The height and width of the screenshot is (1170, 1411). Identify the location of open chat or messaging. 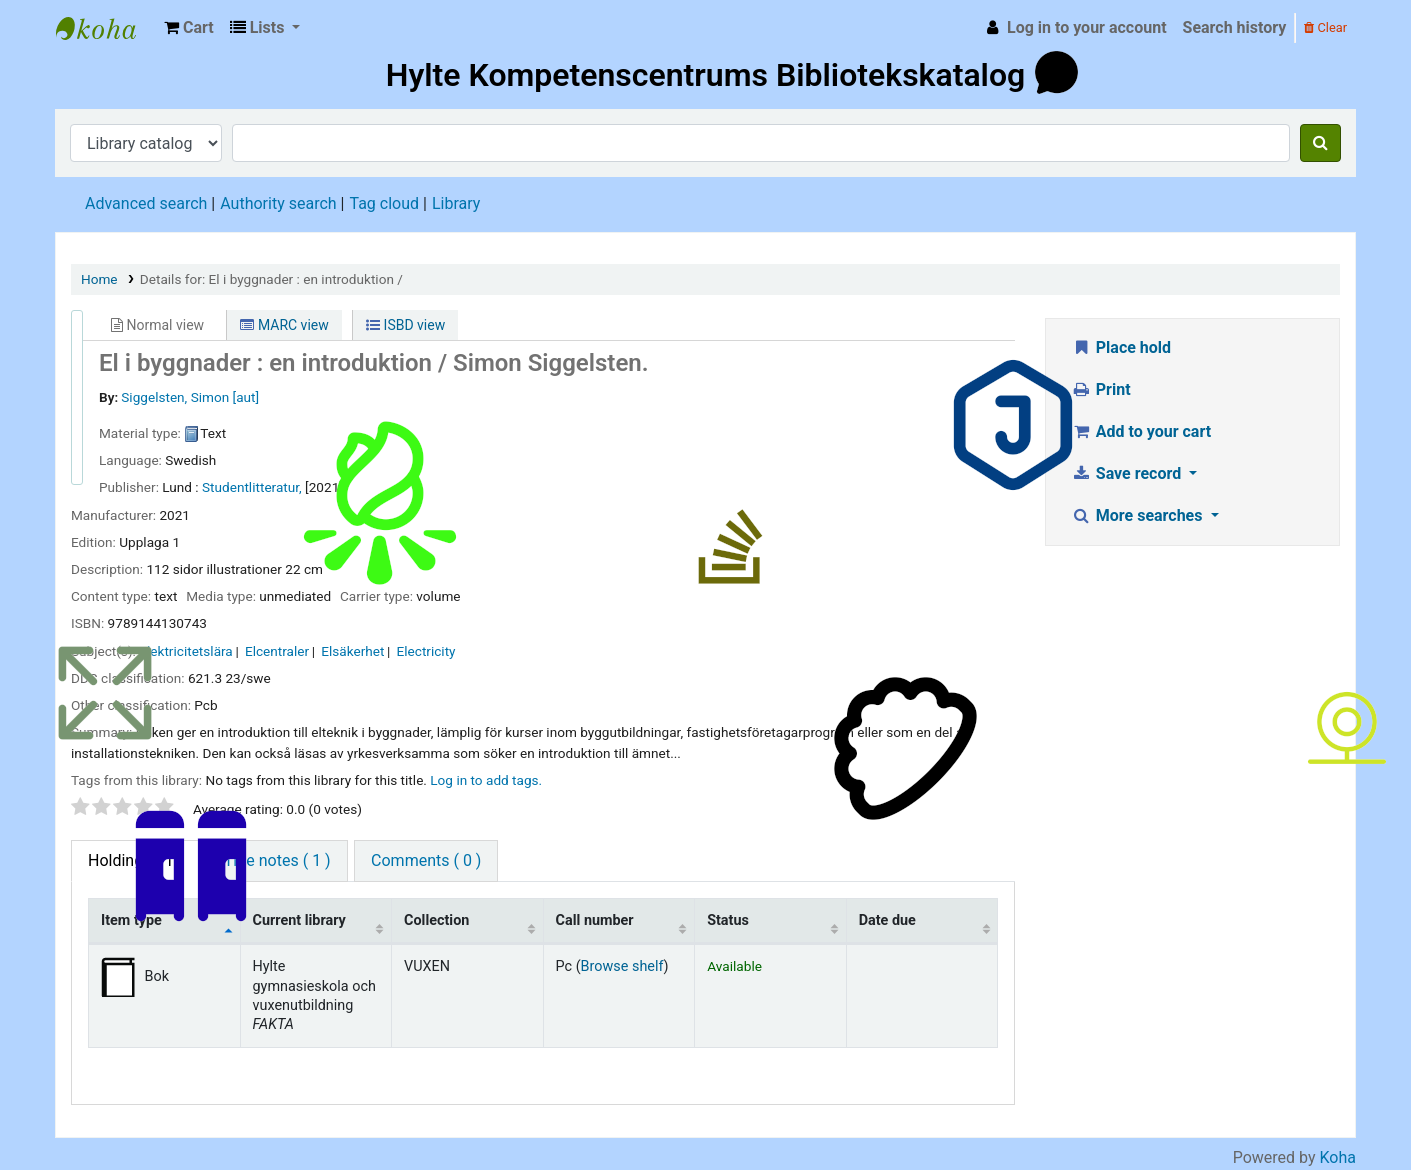
(1056, 72).